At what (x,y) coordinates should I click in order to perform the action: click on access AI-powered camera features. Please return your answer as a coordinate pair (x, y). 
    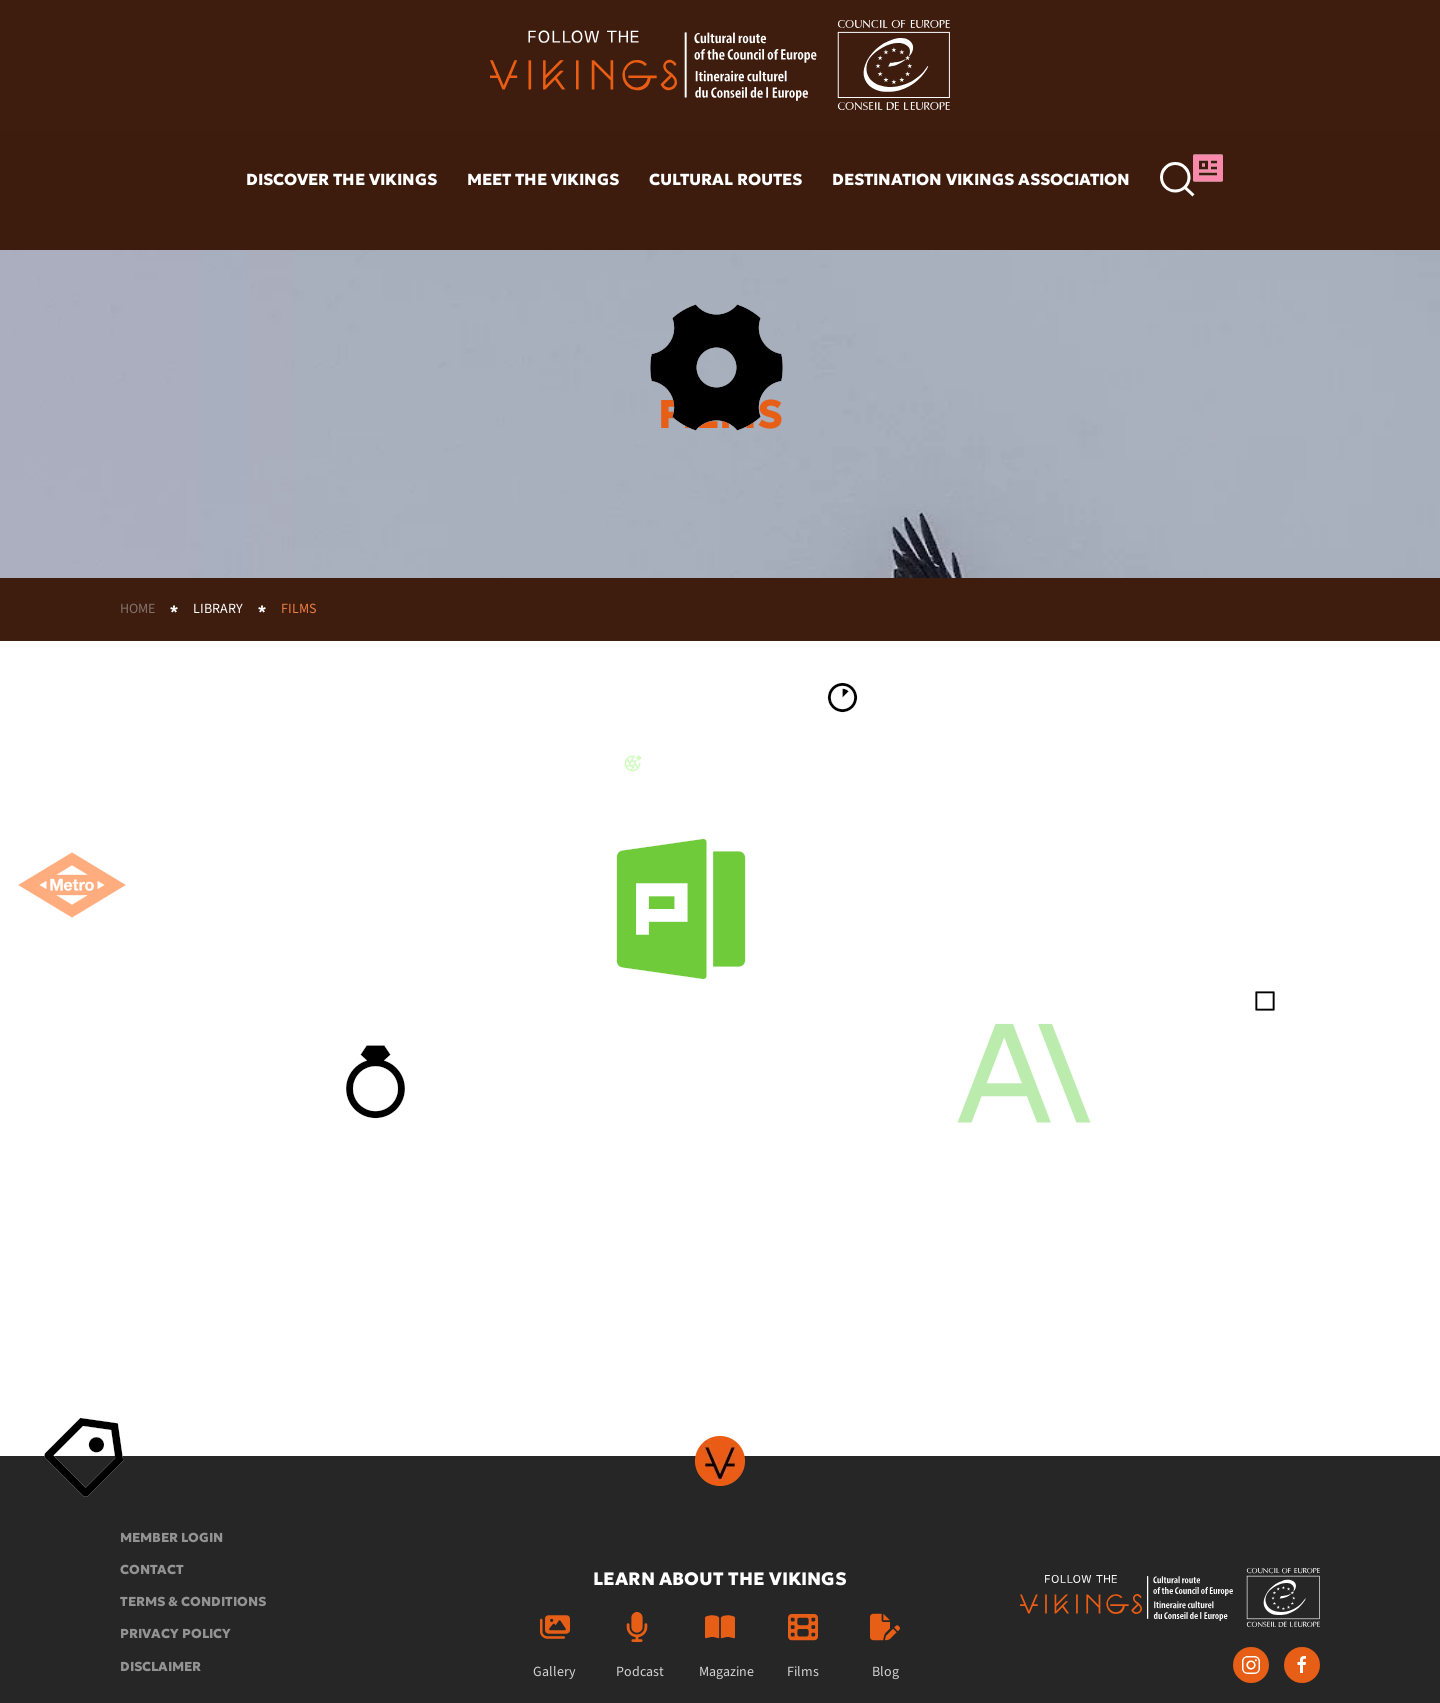
    Looking at the image, I should click on (632, 763).